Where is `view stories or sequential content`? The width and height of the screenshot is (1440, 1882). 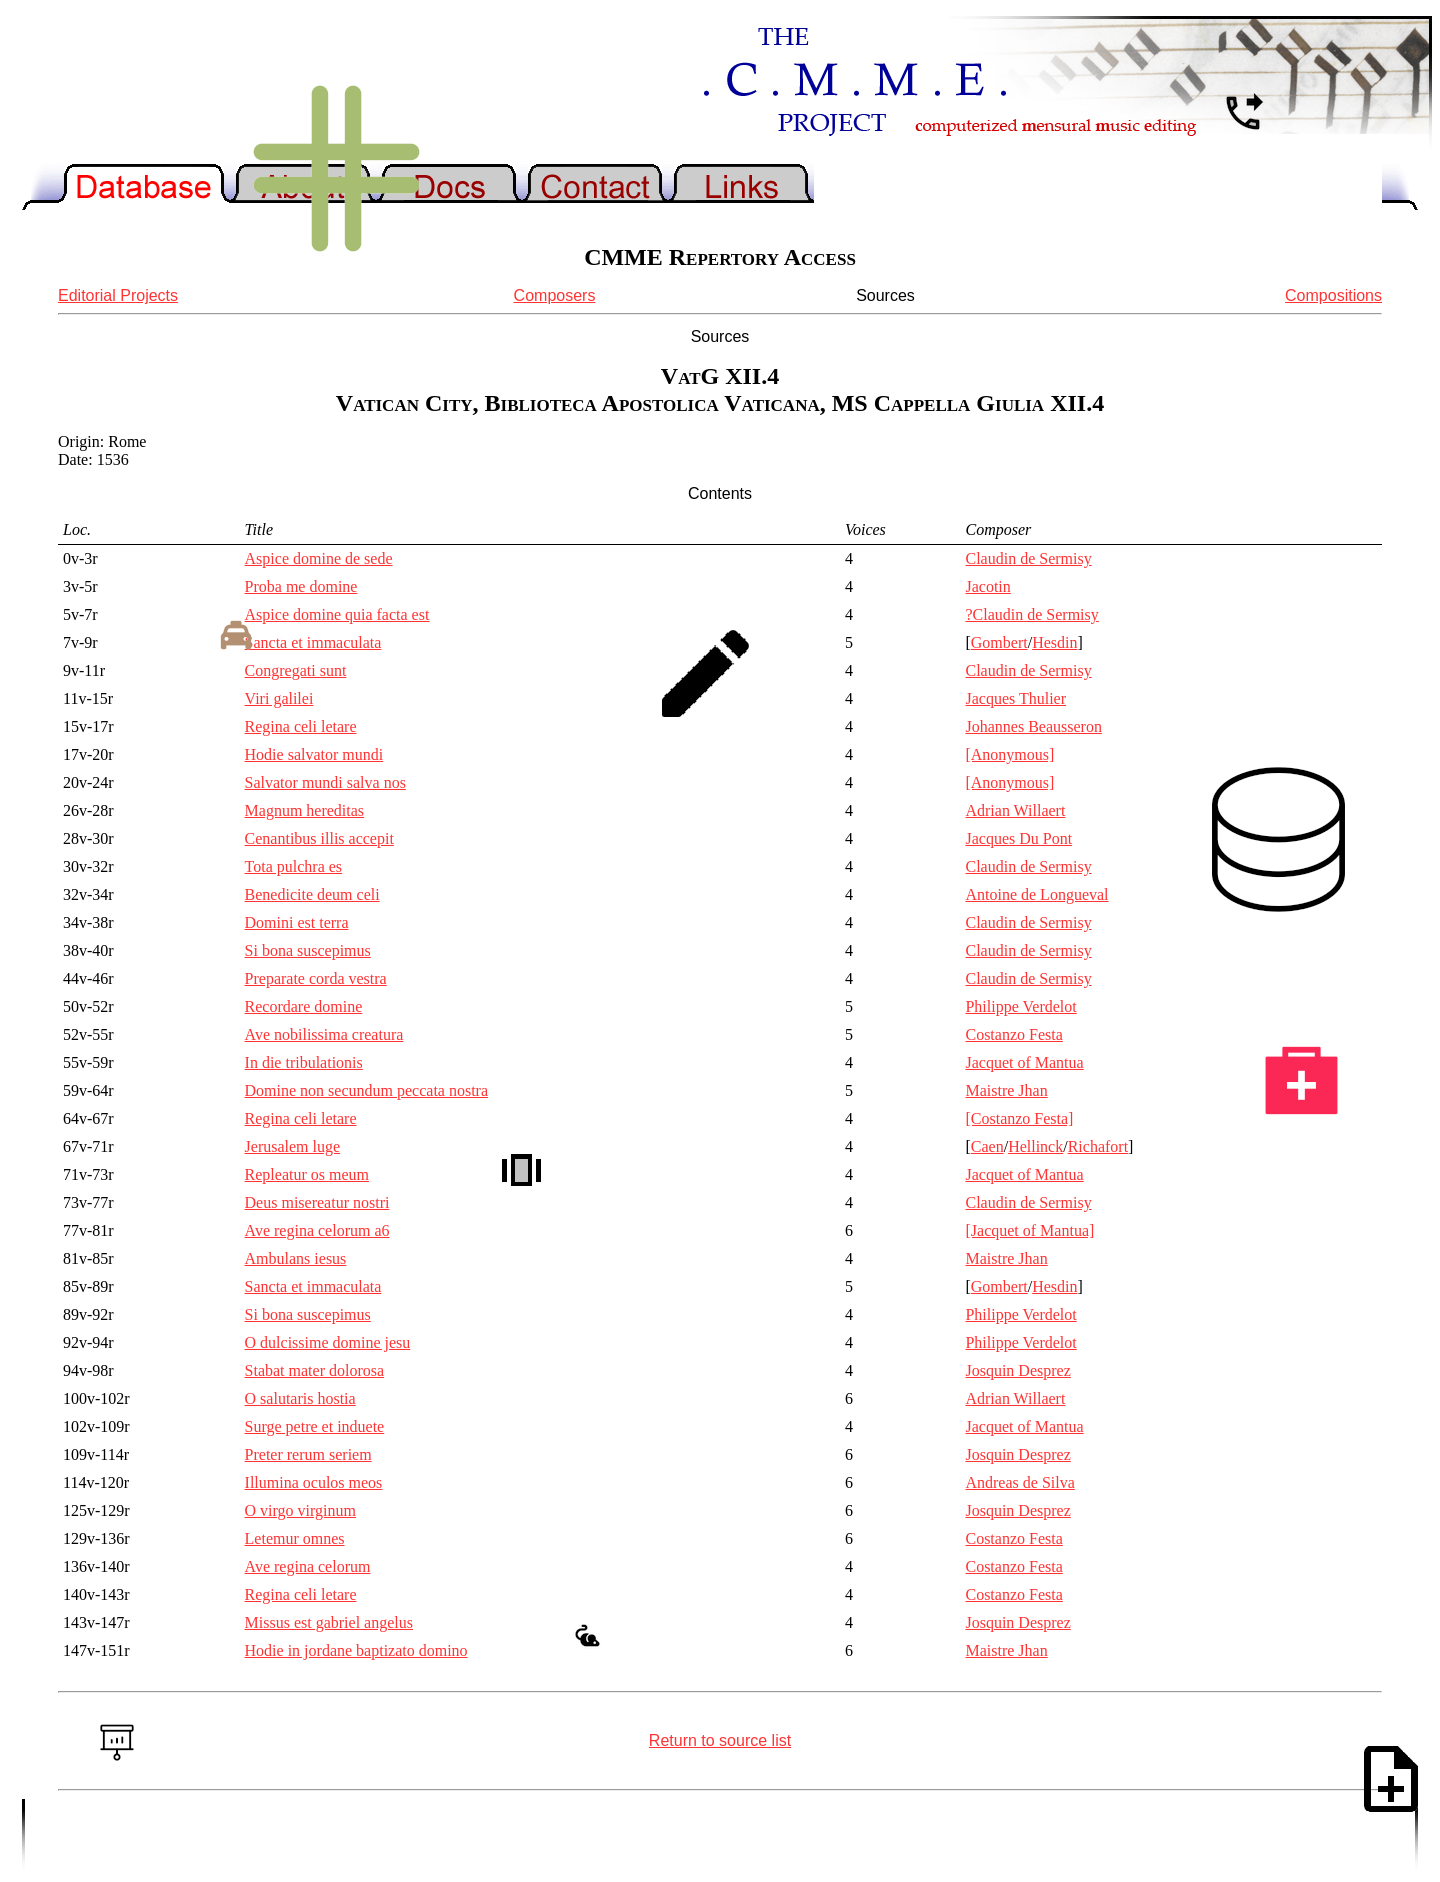
view stories or sequential content is located at coordinates (521, 1171).